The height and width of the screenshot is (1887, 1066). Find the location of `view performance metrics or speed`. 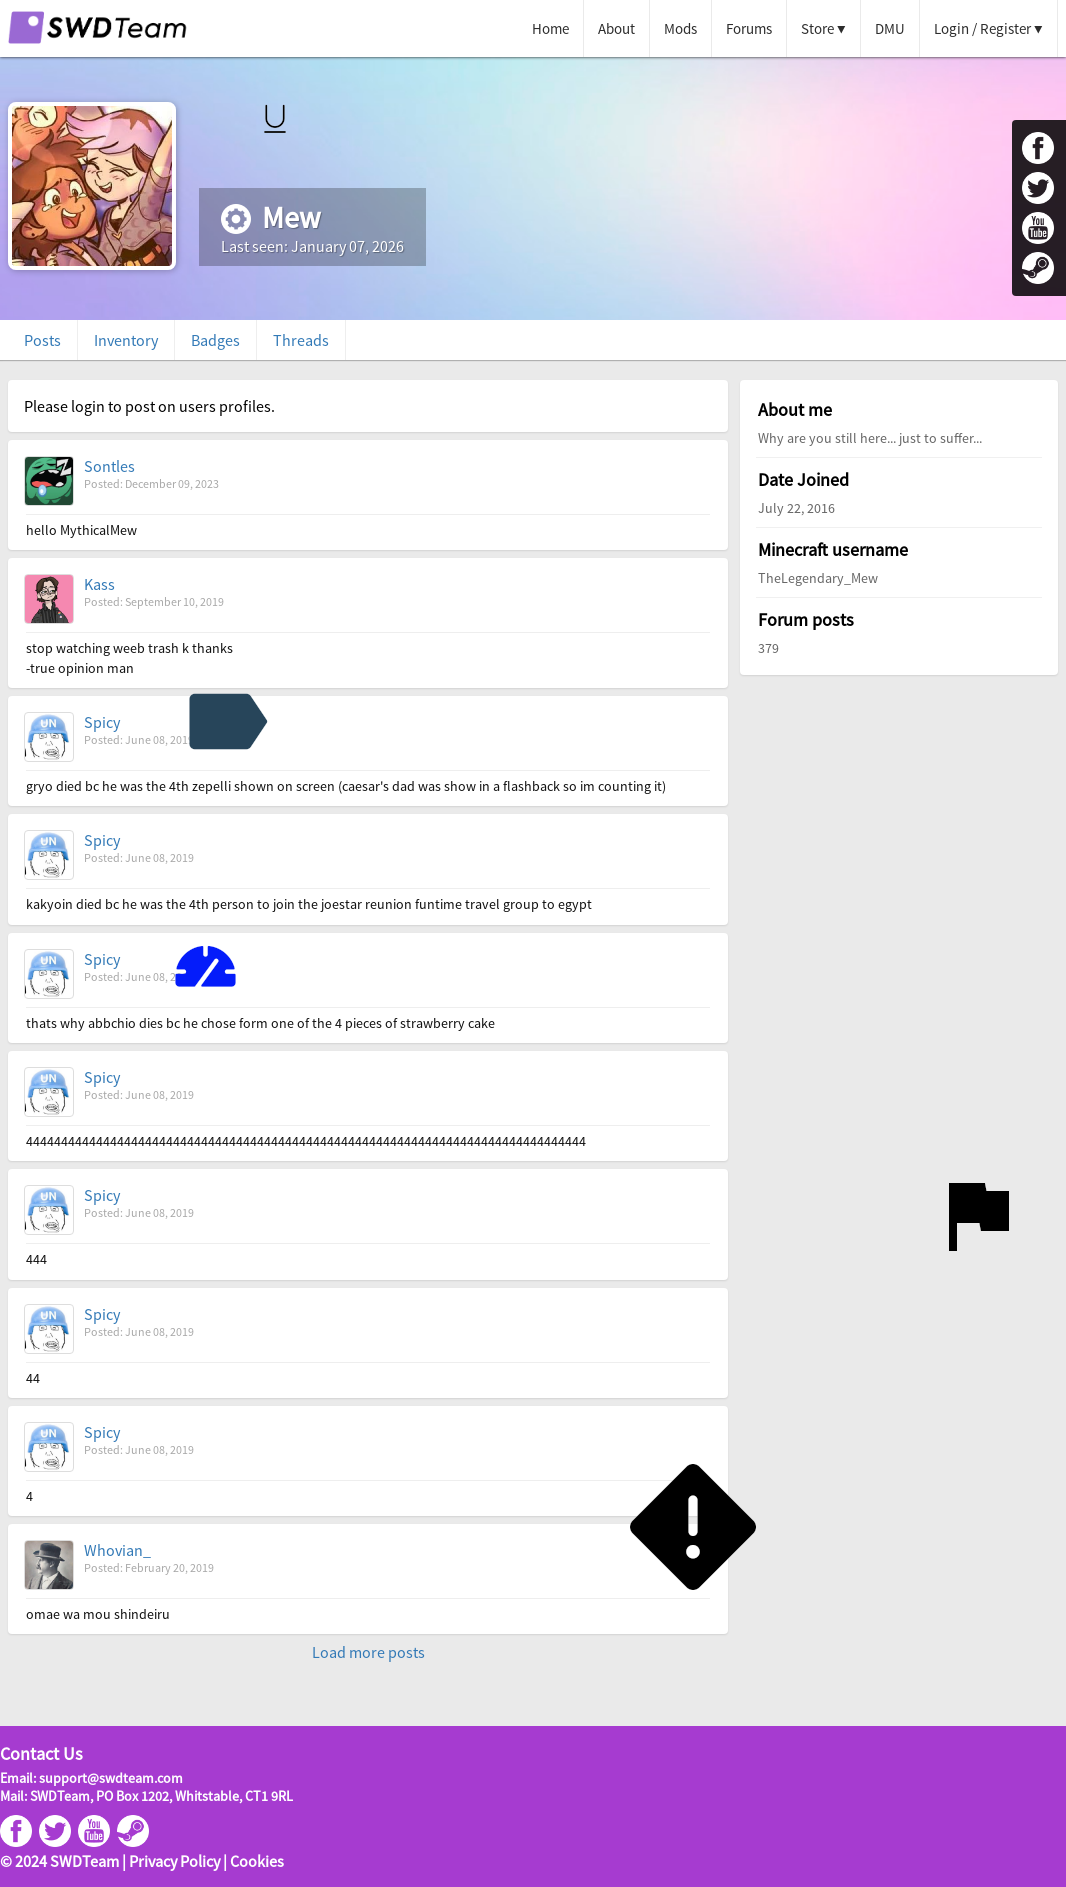

view performance metrics or speed is located at coordinates (205, 969).